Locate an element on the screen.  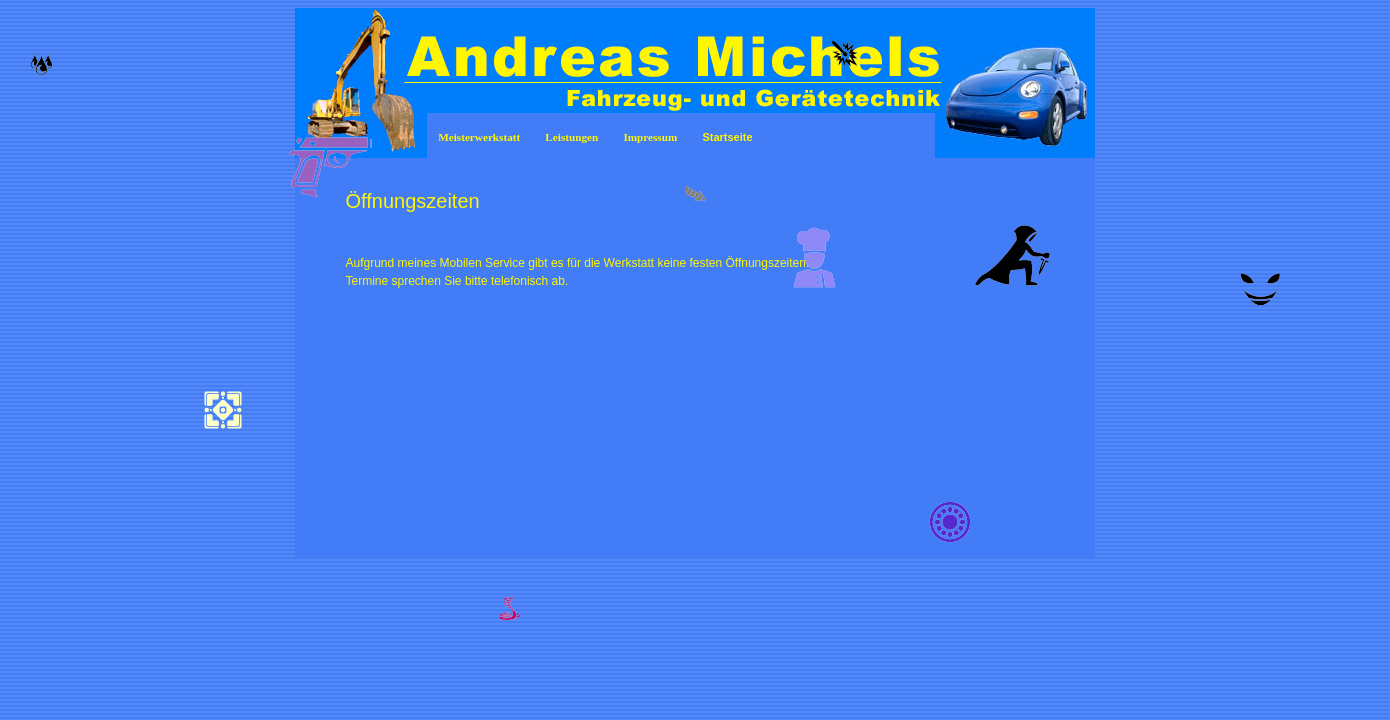
center or align selected elements is located at coordinates (223, 410).